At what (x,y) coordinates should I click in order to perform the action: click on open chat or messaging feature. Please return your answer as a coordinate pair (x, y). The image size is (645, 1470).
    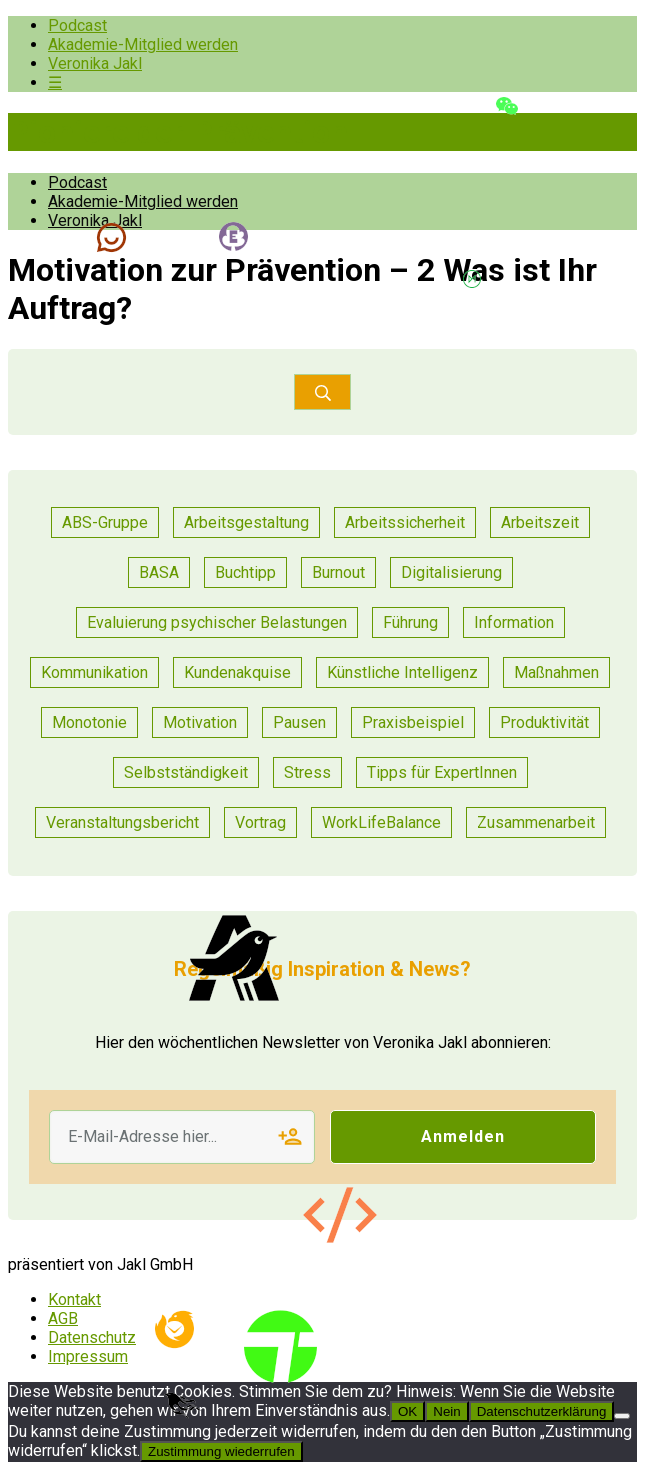
    Looking at the image, I should click on (111, 237).